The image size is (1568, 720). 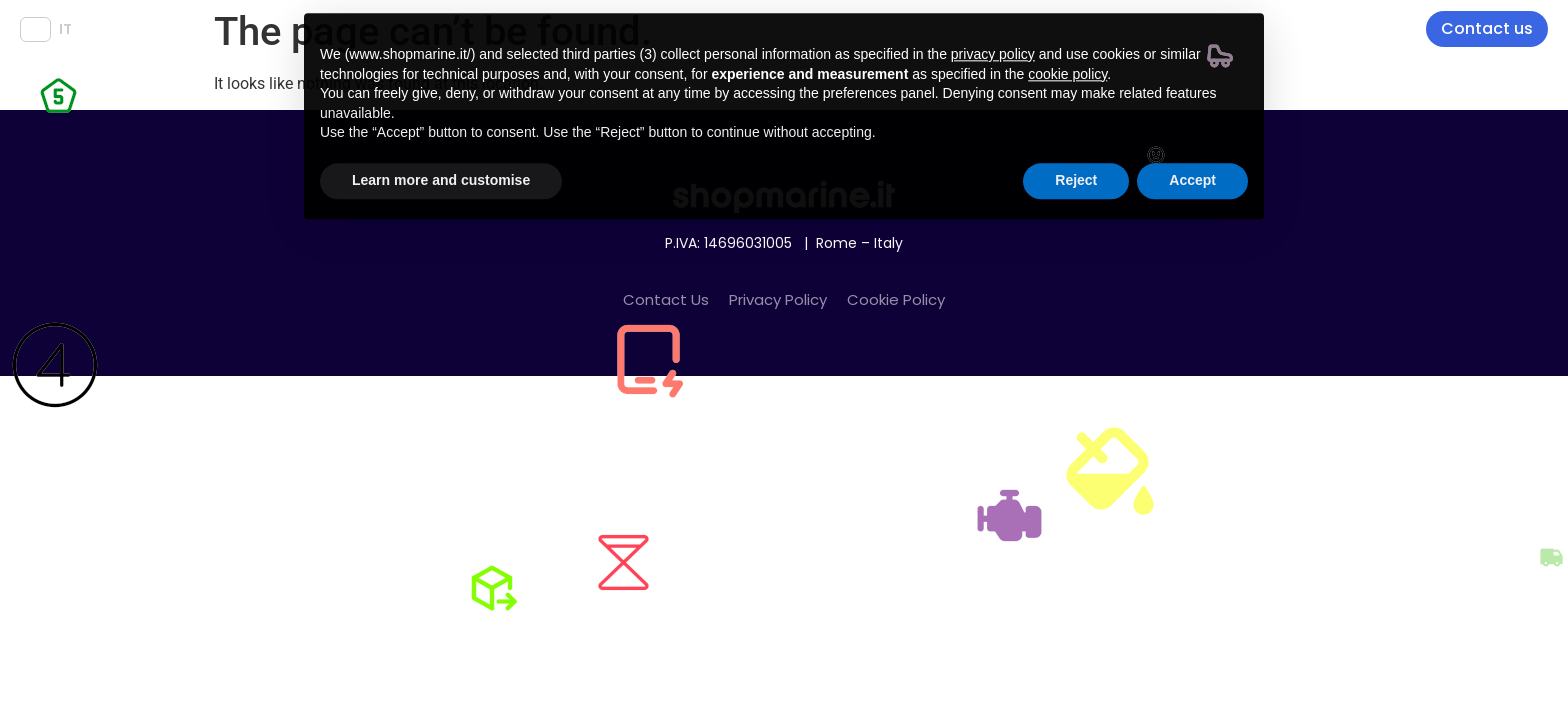 I want to click on express dissatisfaction or negative feedback, so click(x=1156, y=155).